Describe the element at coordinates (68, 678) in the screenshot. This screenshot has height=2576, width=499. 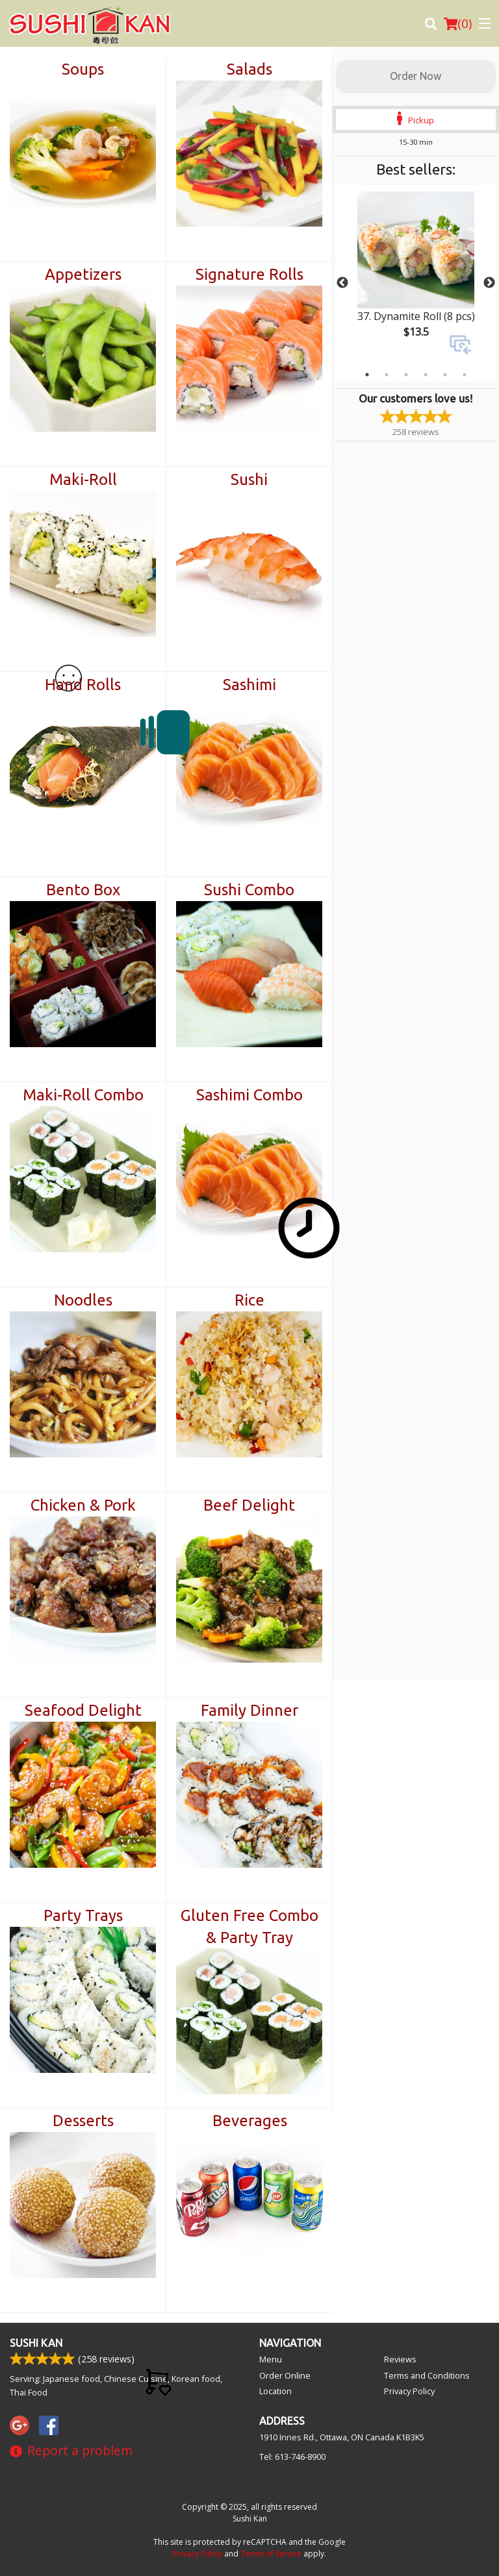
I see `add a sticker to your message` at that location.